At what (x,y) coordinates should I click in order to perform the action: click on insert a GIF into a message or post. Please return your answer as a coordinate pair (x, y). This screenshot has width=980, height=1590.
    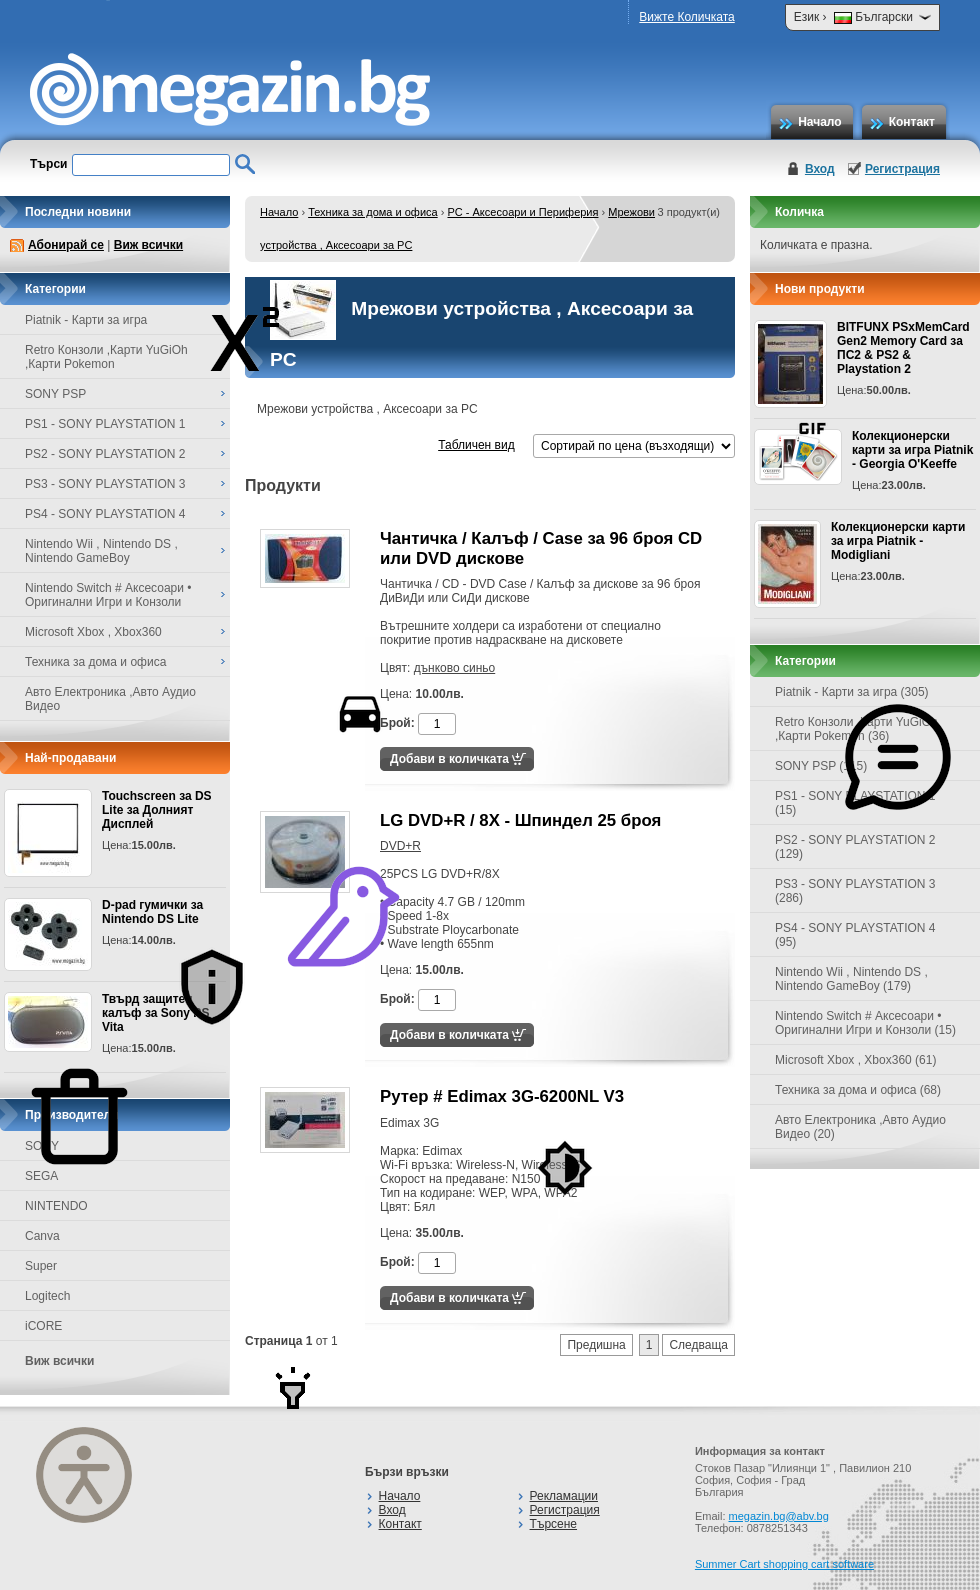
    Looking at the image, I should click on (812, 428).